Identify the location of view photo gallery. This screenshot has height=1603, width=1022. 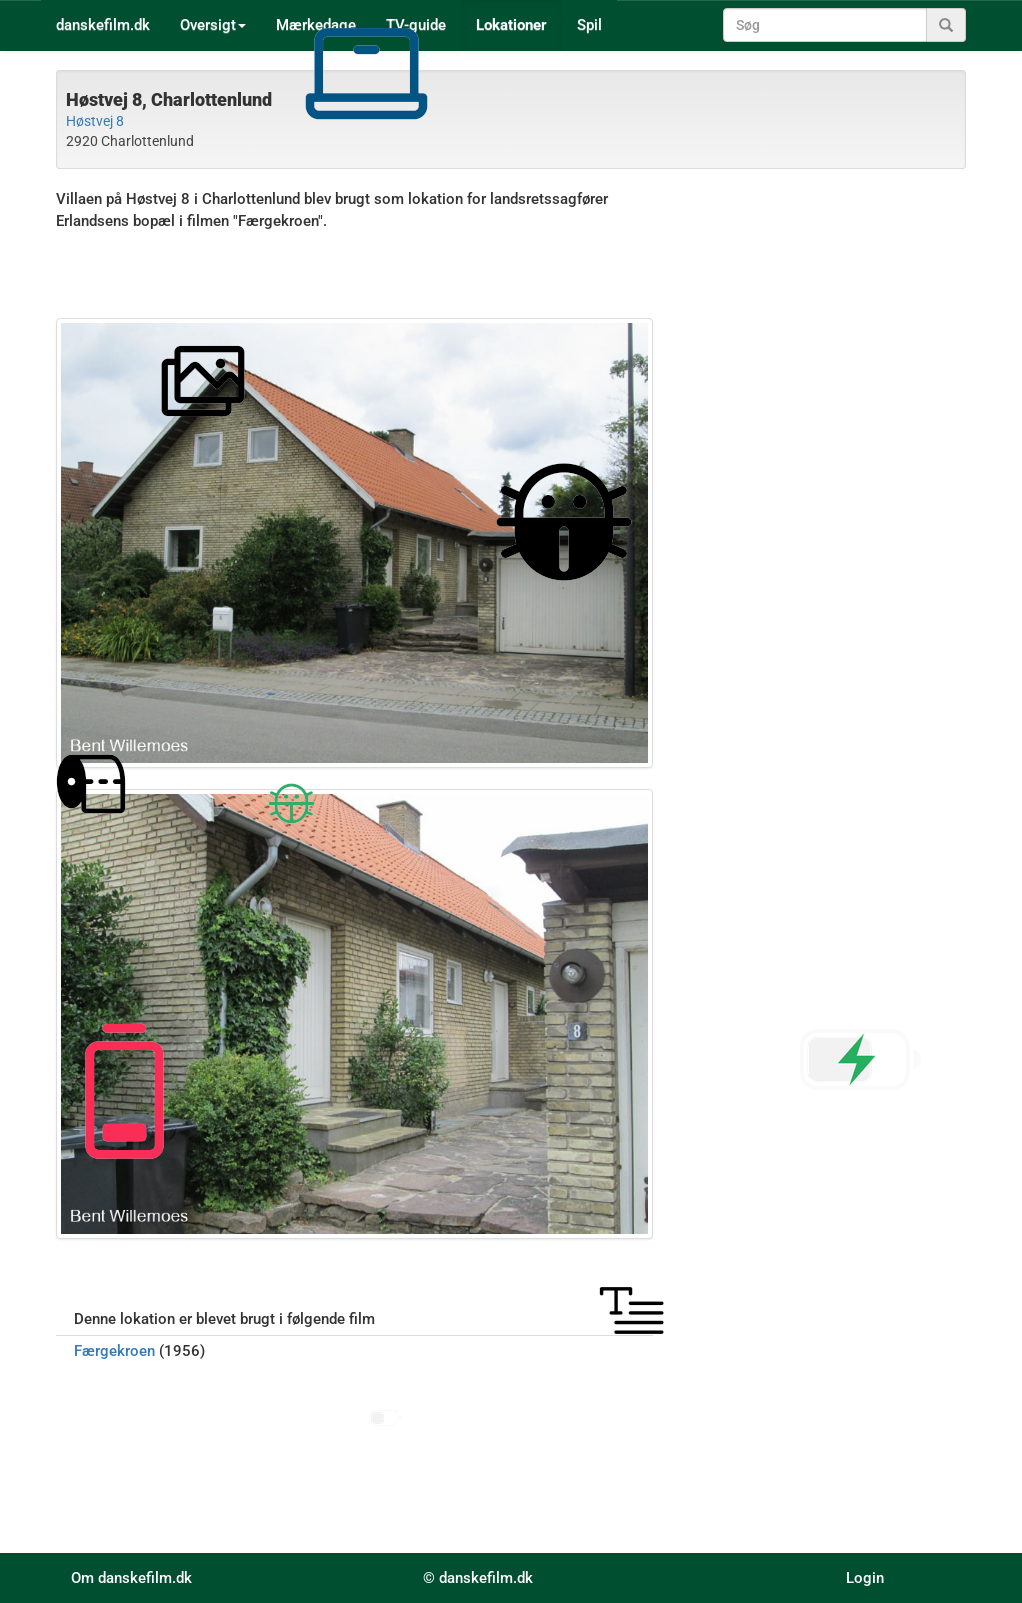
(203, 381).